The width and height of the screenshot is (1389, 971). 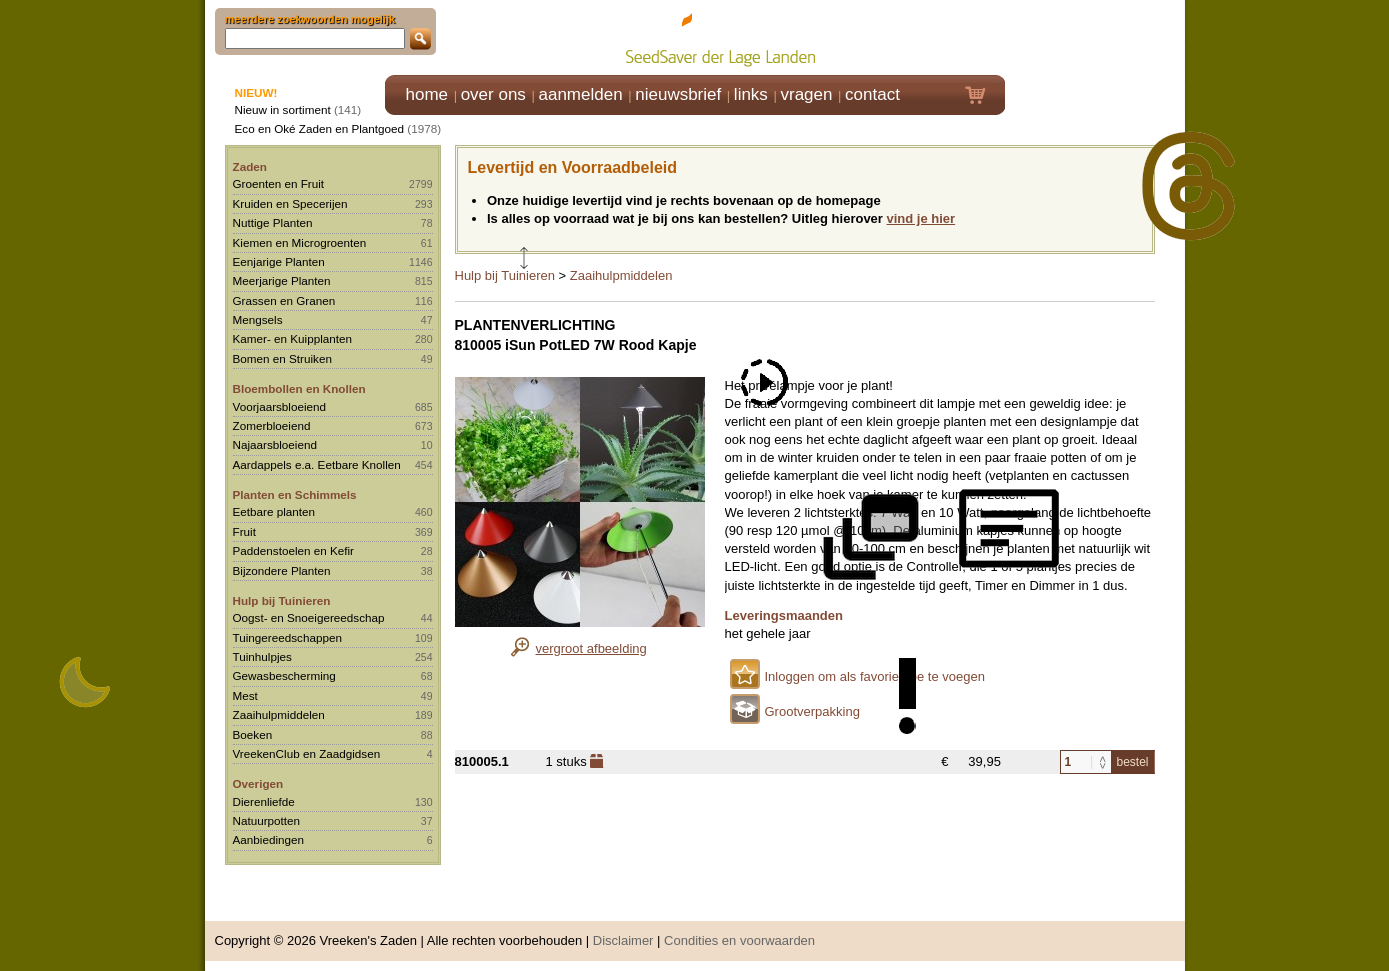 I want to click on adjust height or vertical size, so click(x=524, y=258).